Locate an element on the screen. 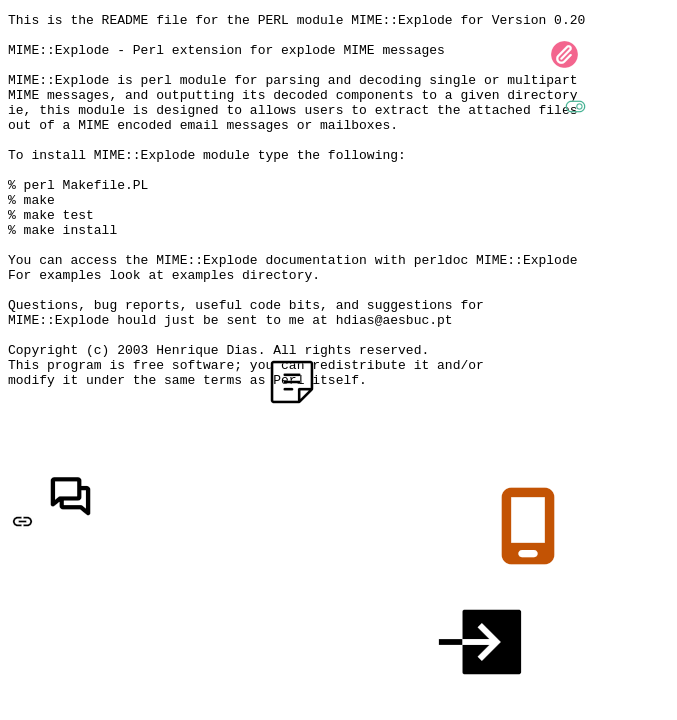 This screenshot has height=720, width=677. copy or share a link is located at coordinates (22, 521).